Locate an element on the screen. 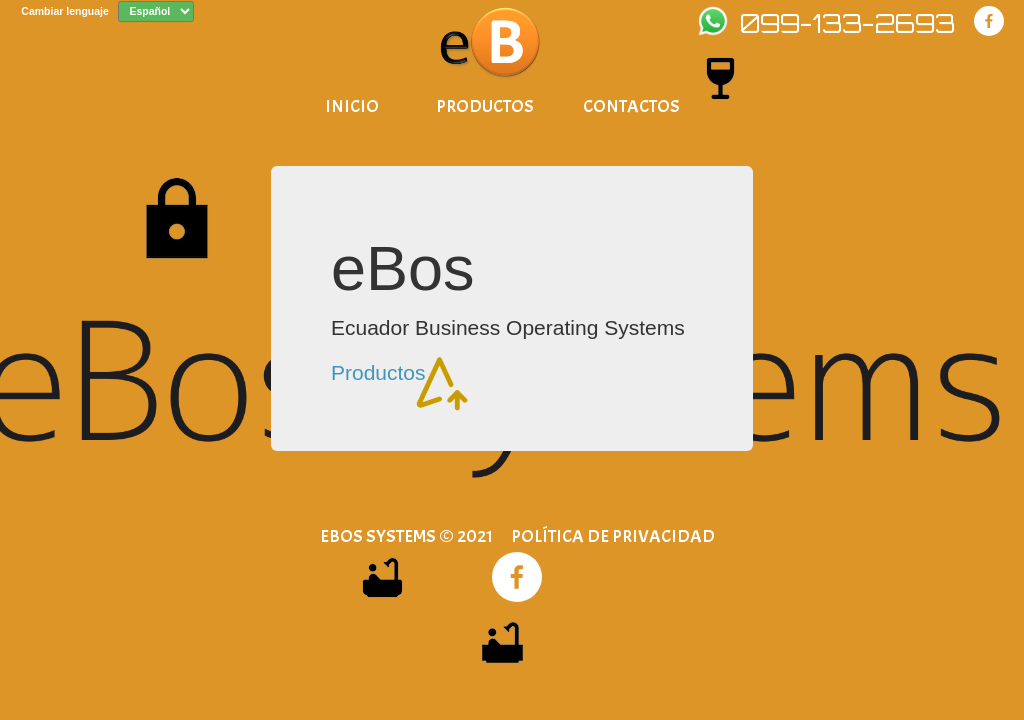 This screenshot has height=720, width=1024. indicates bathroom amenities available is located at coordinates (382, 577).